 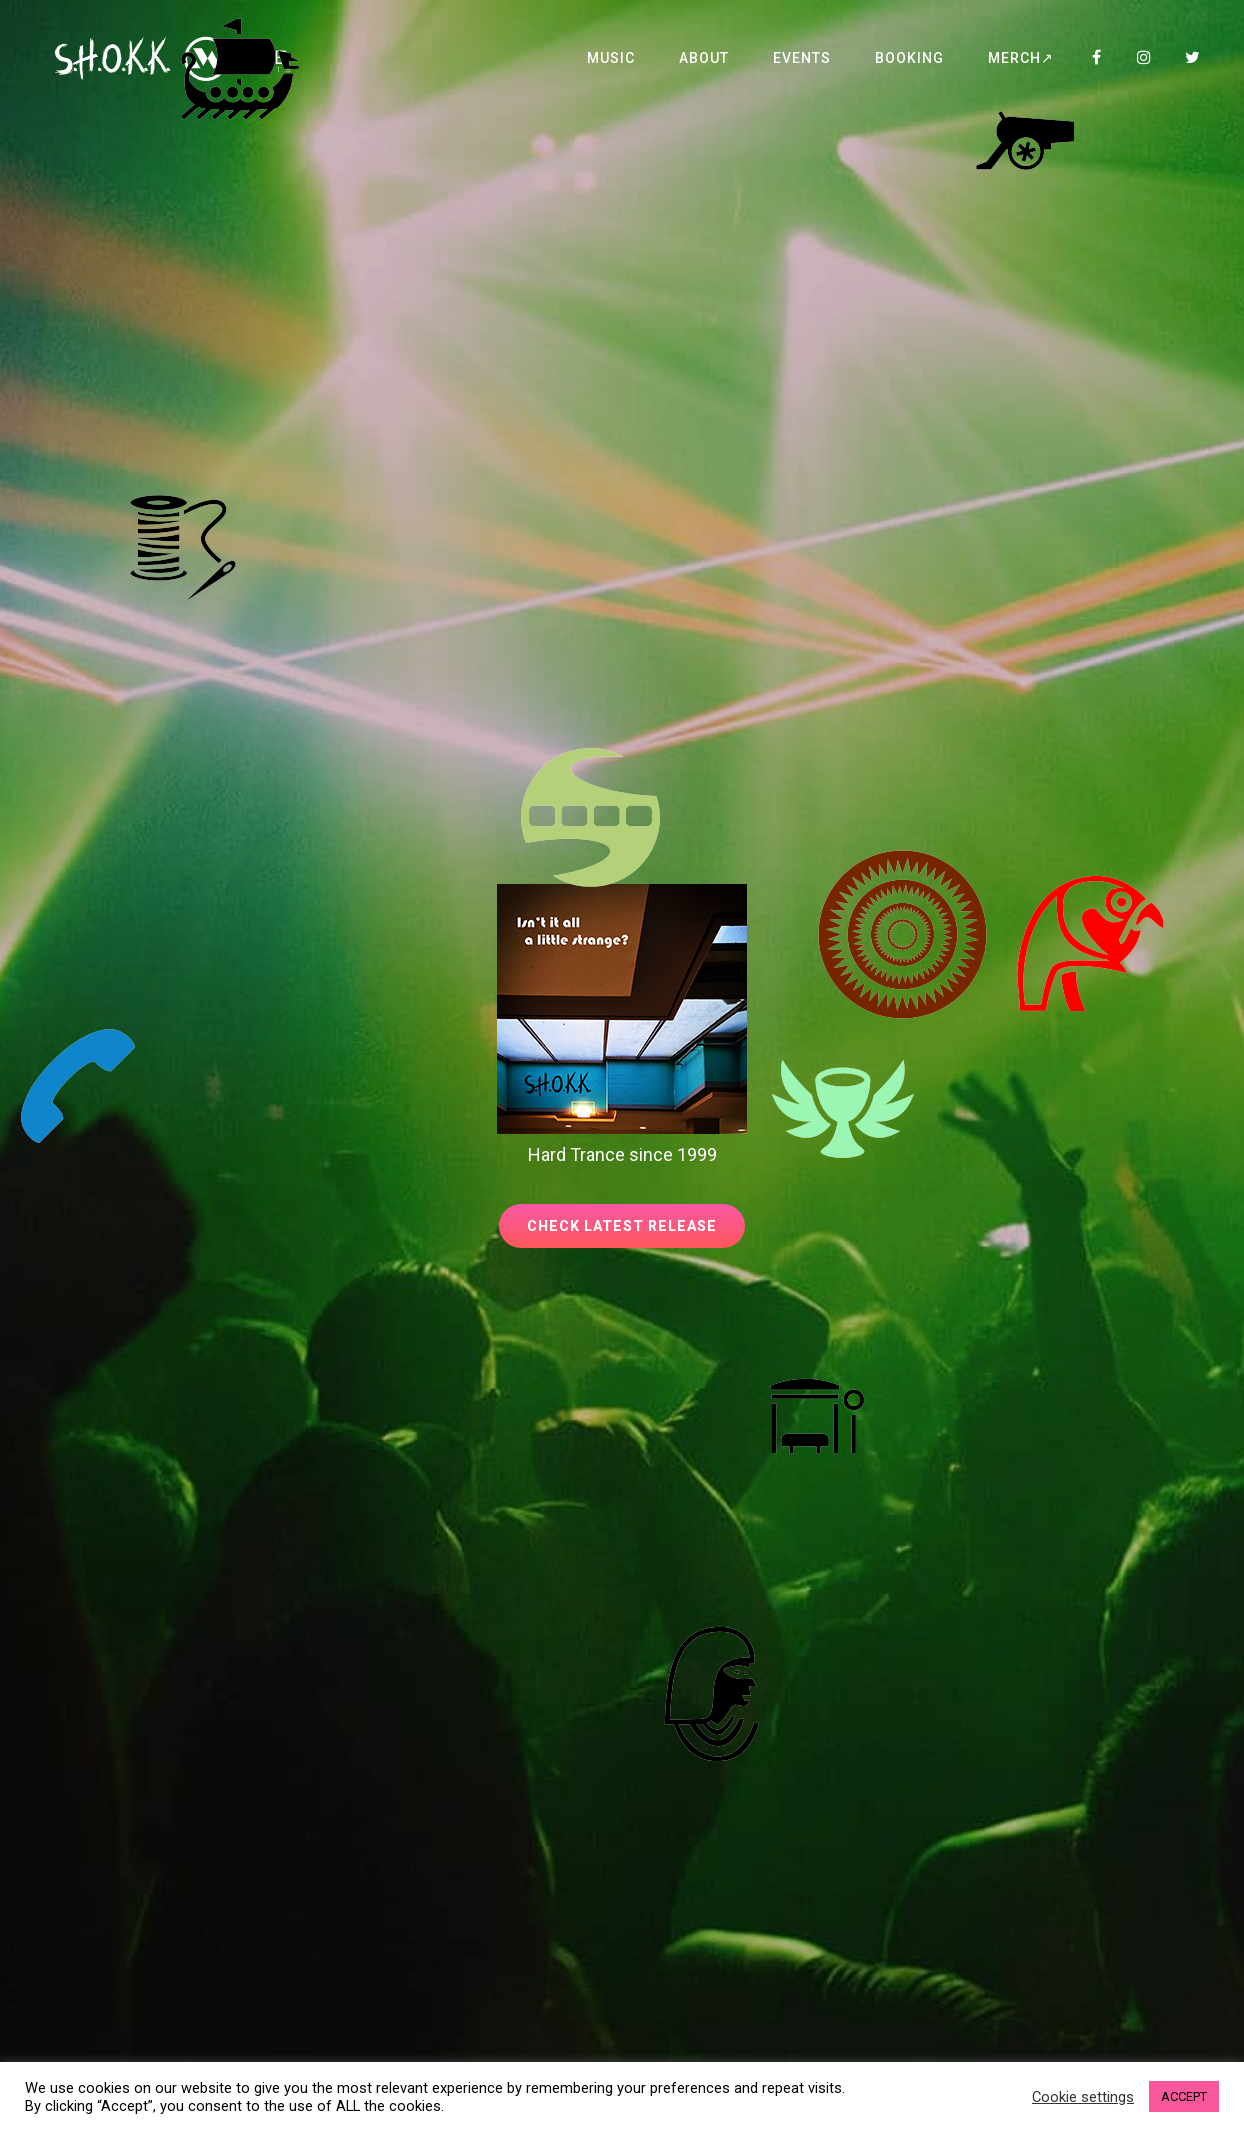 What do you see at coordinates (843, 1106) in the screenshot?
I see `view legendary or rare item details` at bounding box center [843, 1106].